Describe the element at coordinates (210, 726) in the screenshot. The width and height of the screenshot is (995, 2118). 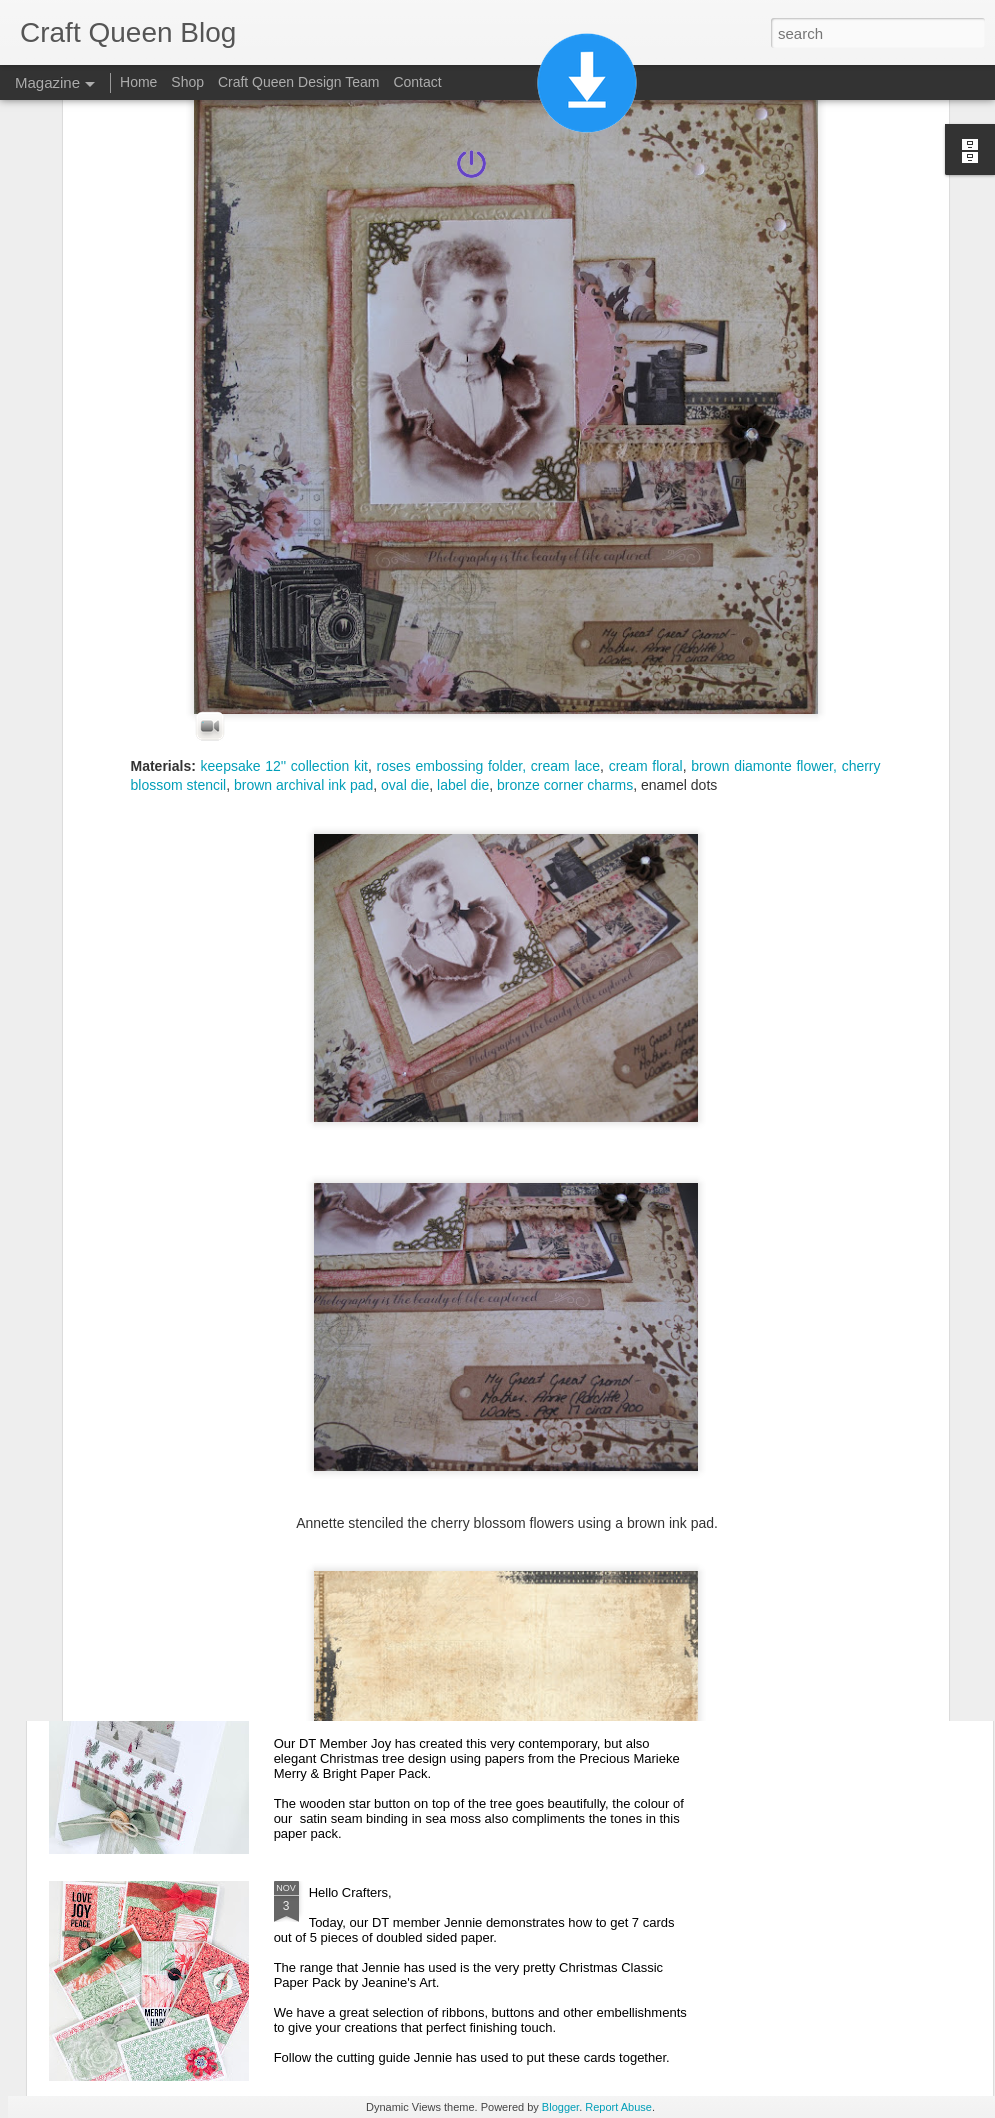
I see `open camera or start video recording` at that location.